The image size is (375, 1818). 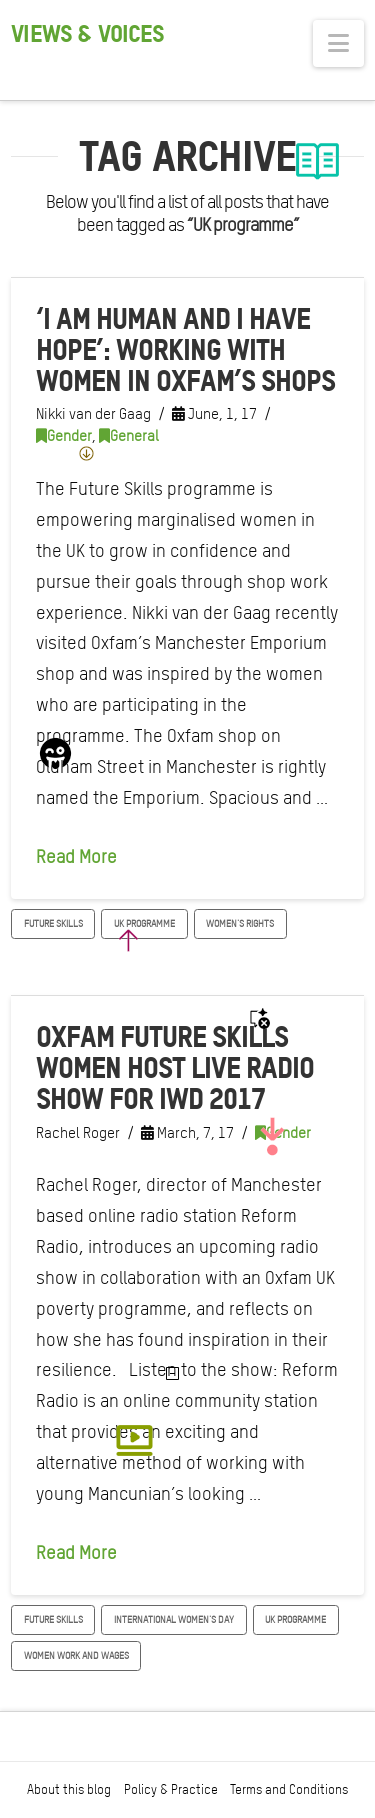 What do you see at coordinates (173, 1374) in the screenshot?
I see `remove item from diff comparison` at bounding box center [173, 1374].